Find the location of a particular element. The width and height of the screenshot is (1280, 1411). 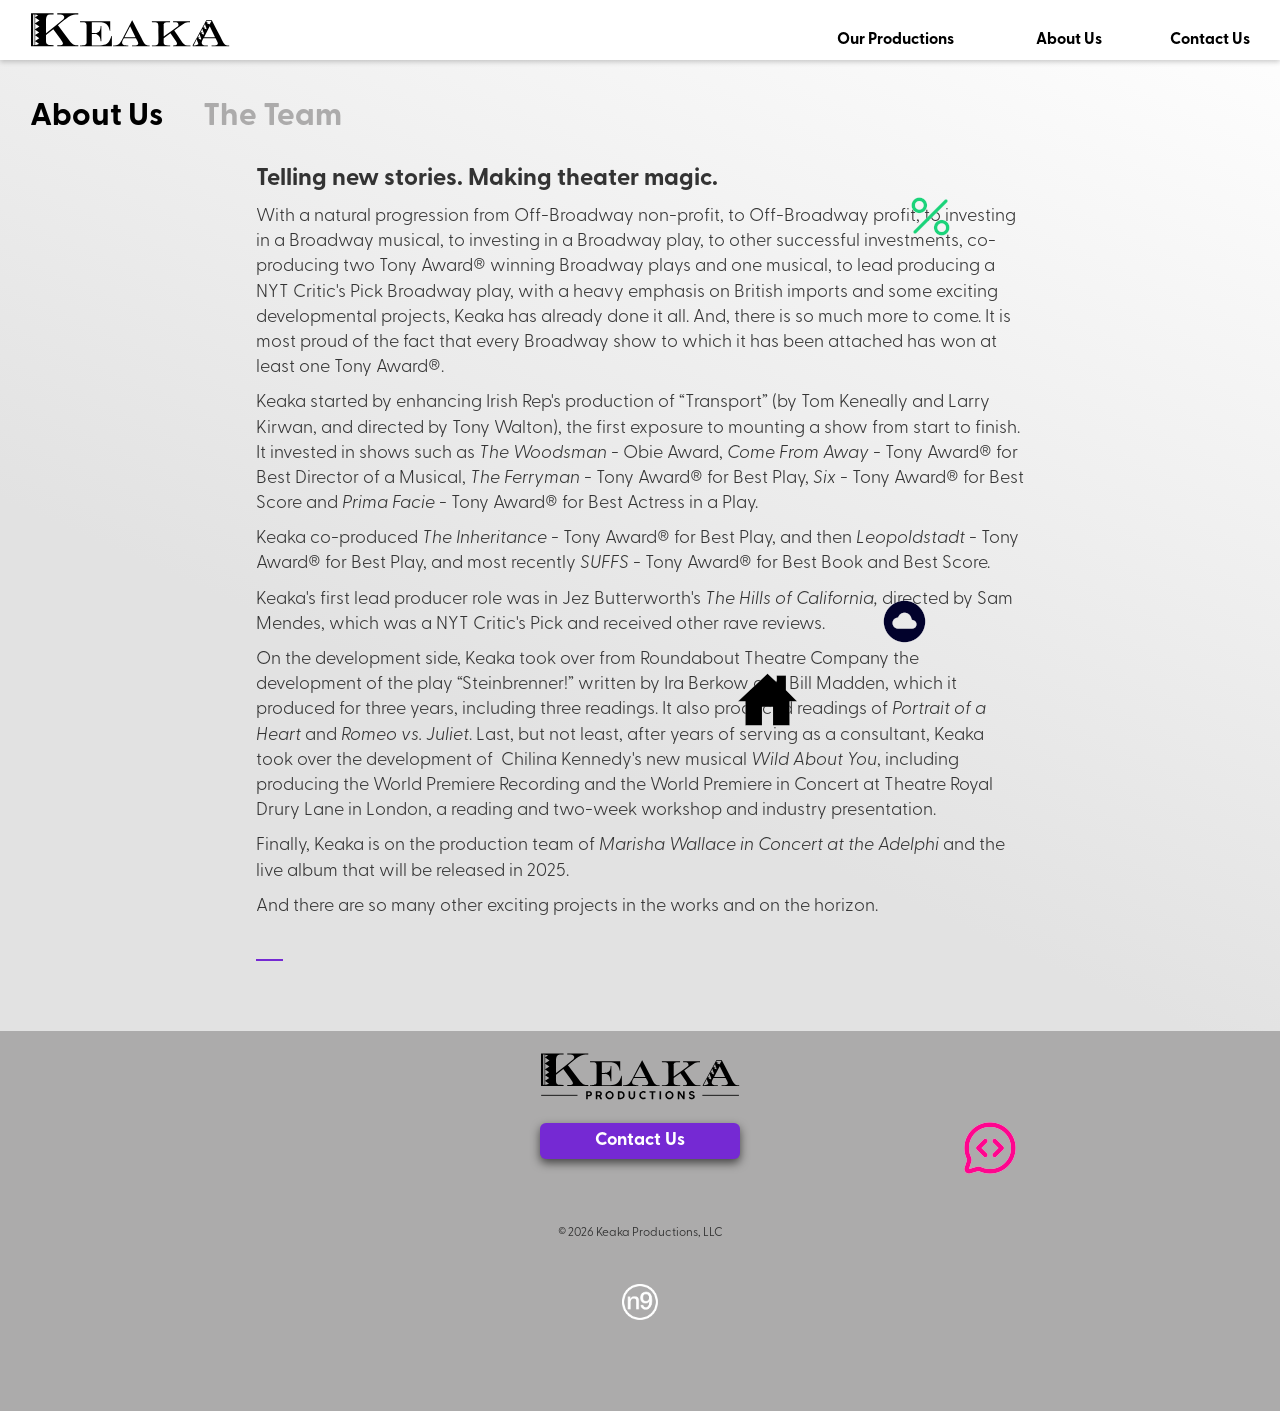

apply or view a discount is located at coordinates (930, 216).